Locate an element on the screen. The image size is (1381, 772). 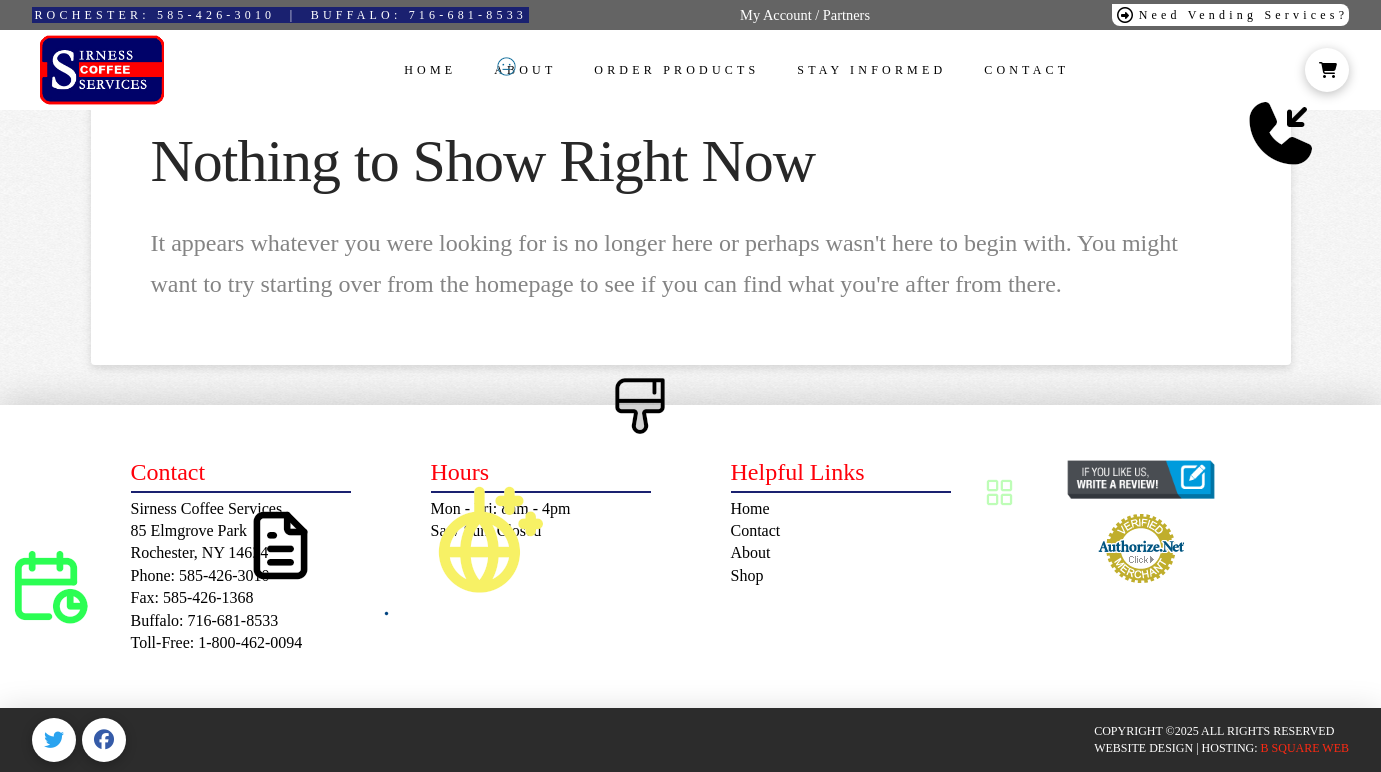
indicates an unread notification or new item is located at coordinates (386, 613).